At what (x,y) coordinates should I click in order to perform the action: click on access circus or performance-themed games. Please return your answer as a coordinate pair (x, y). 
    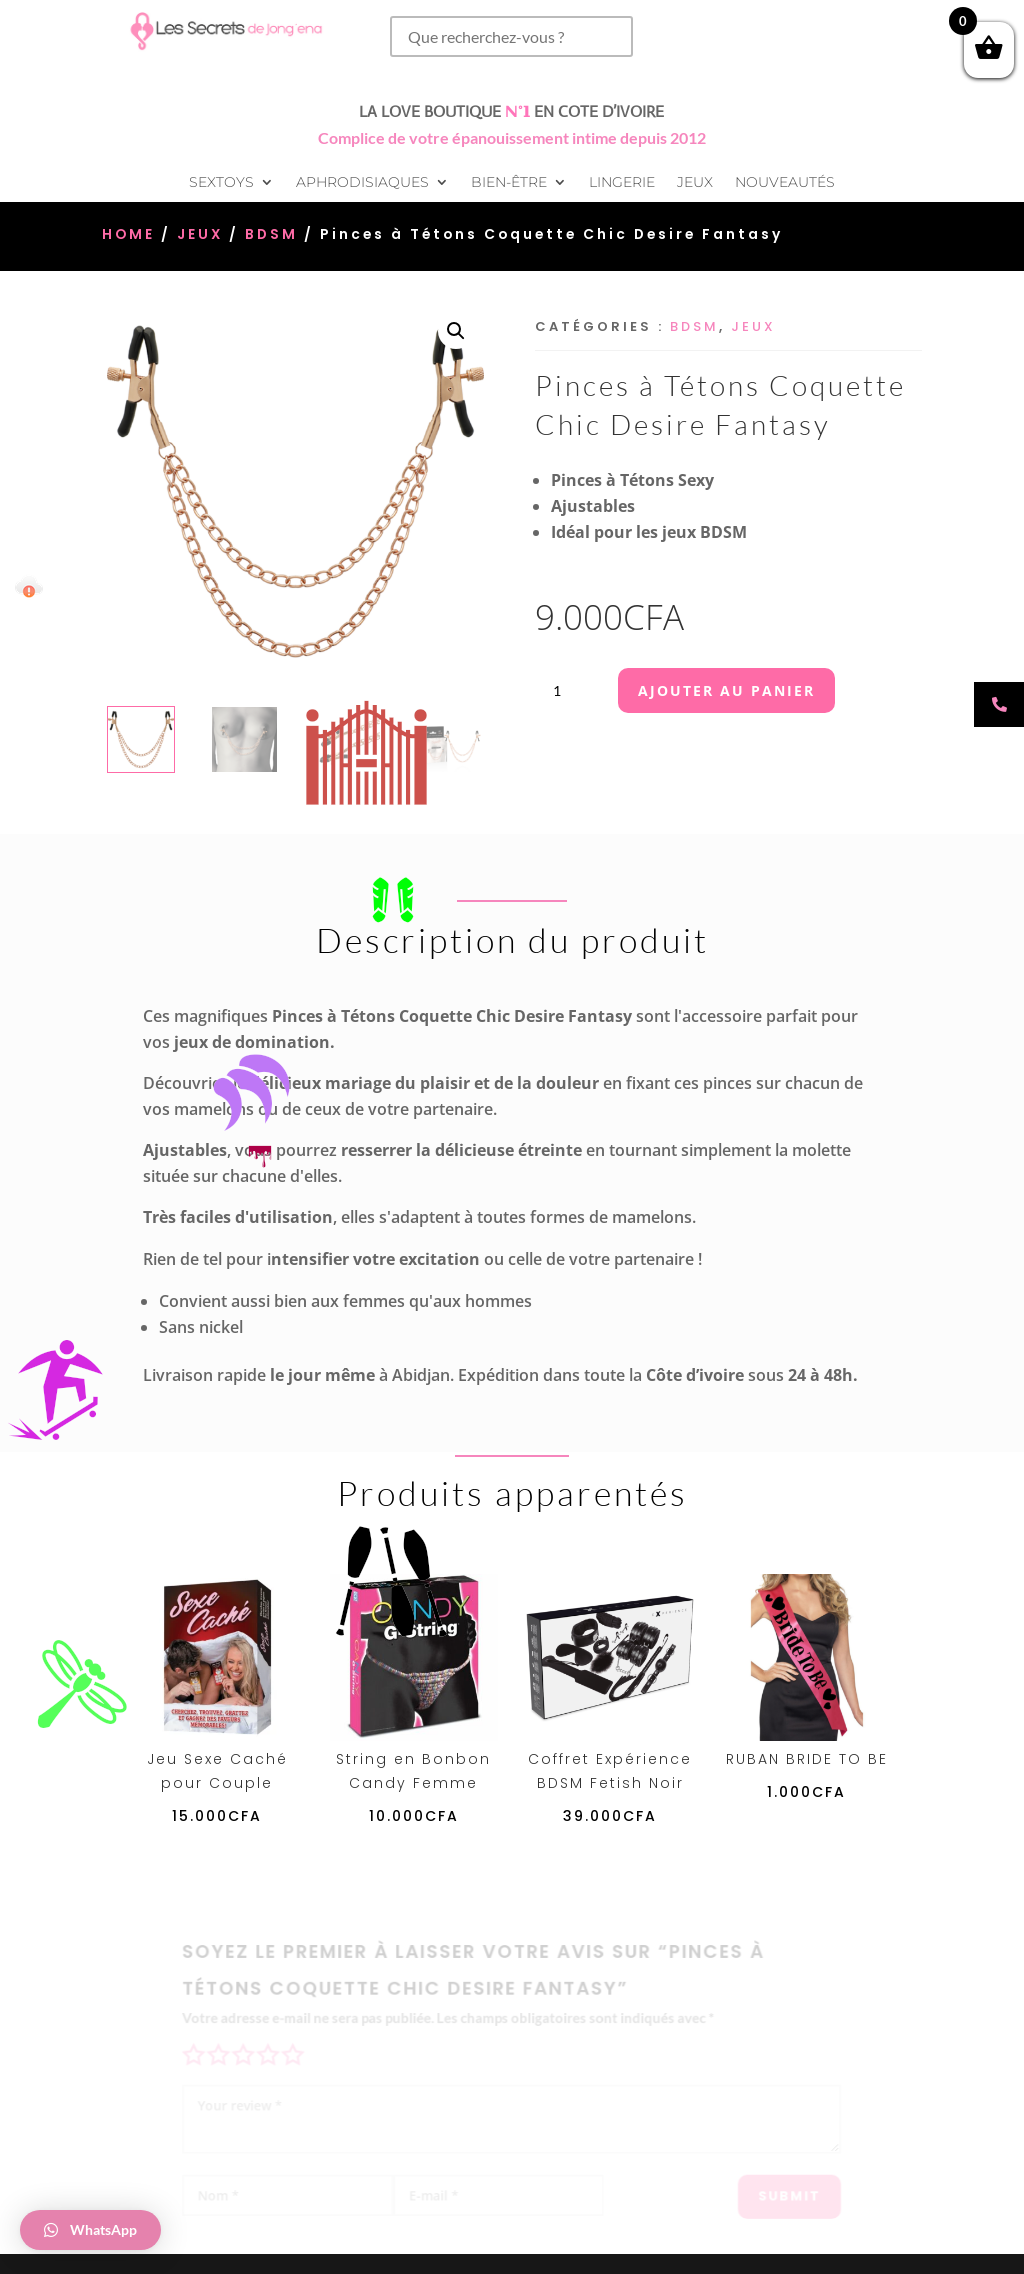
    Looking at the image, I should click on (391, 1581).